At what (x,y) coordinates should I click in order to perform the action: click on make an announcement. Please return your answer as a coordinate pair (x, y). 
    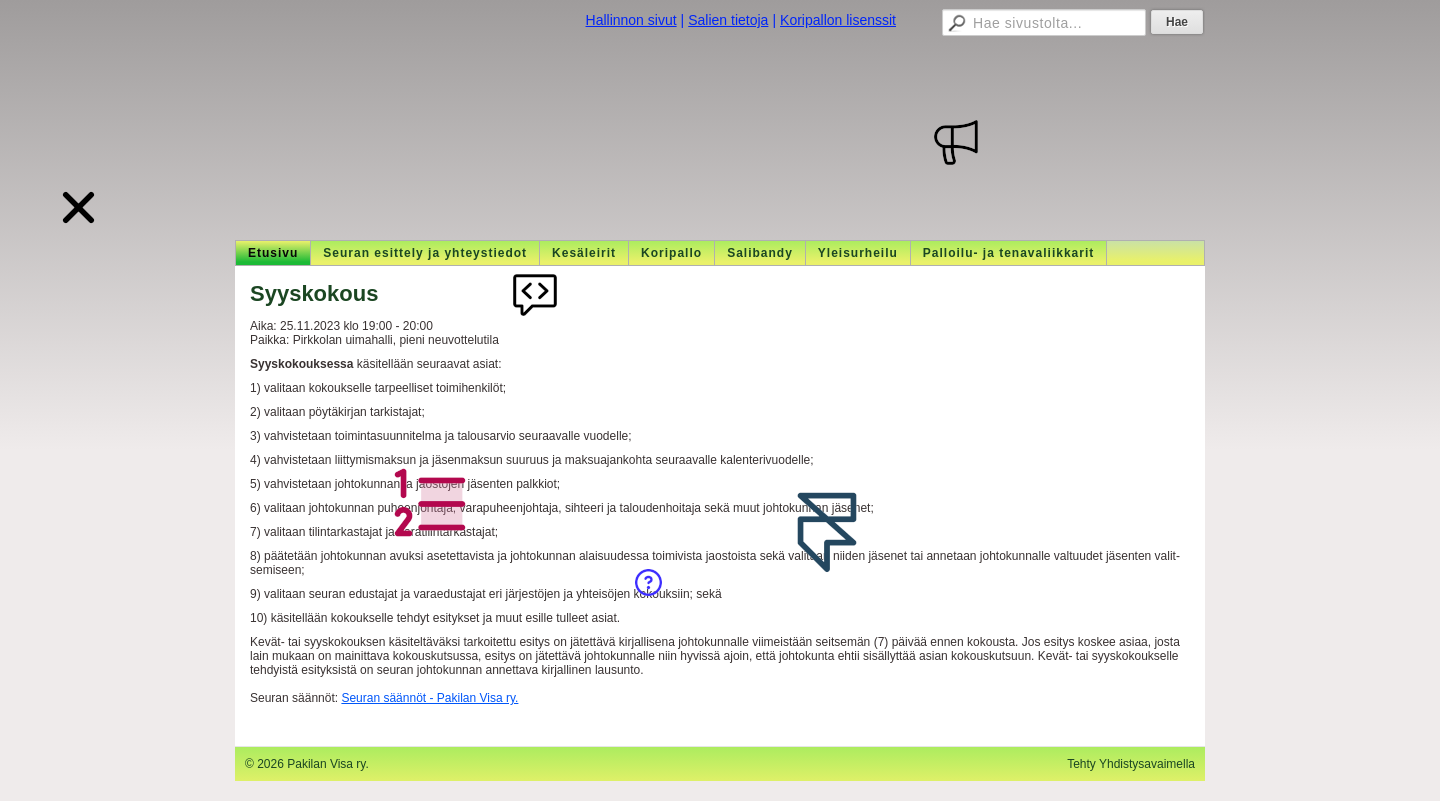
    Looking at the image, I should click on (957, 143).